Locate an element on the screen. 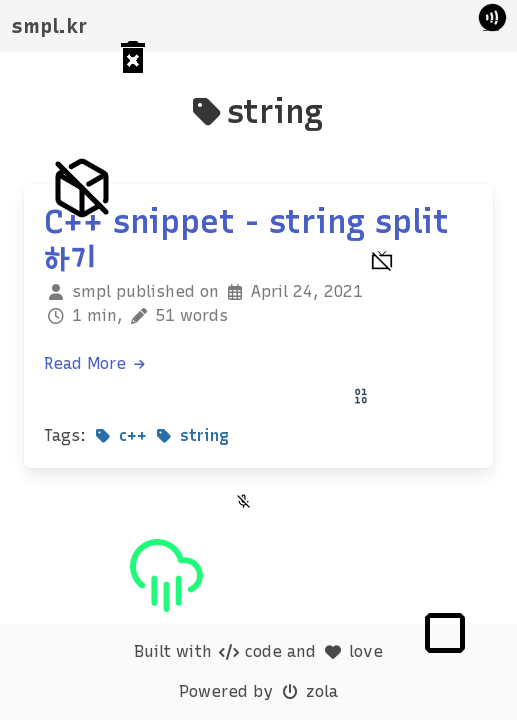  tap to pay with contactless payment is located at coordinates (492, 17).